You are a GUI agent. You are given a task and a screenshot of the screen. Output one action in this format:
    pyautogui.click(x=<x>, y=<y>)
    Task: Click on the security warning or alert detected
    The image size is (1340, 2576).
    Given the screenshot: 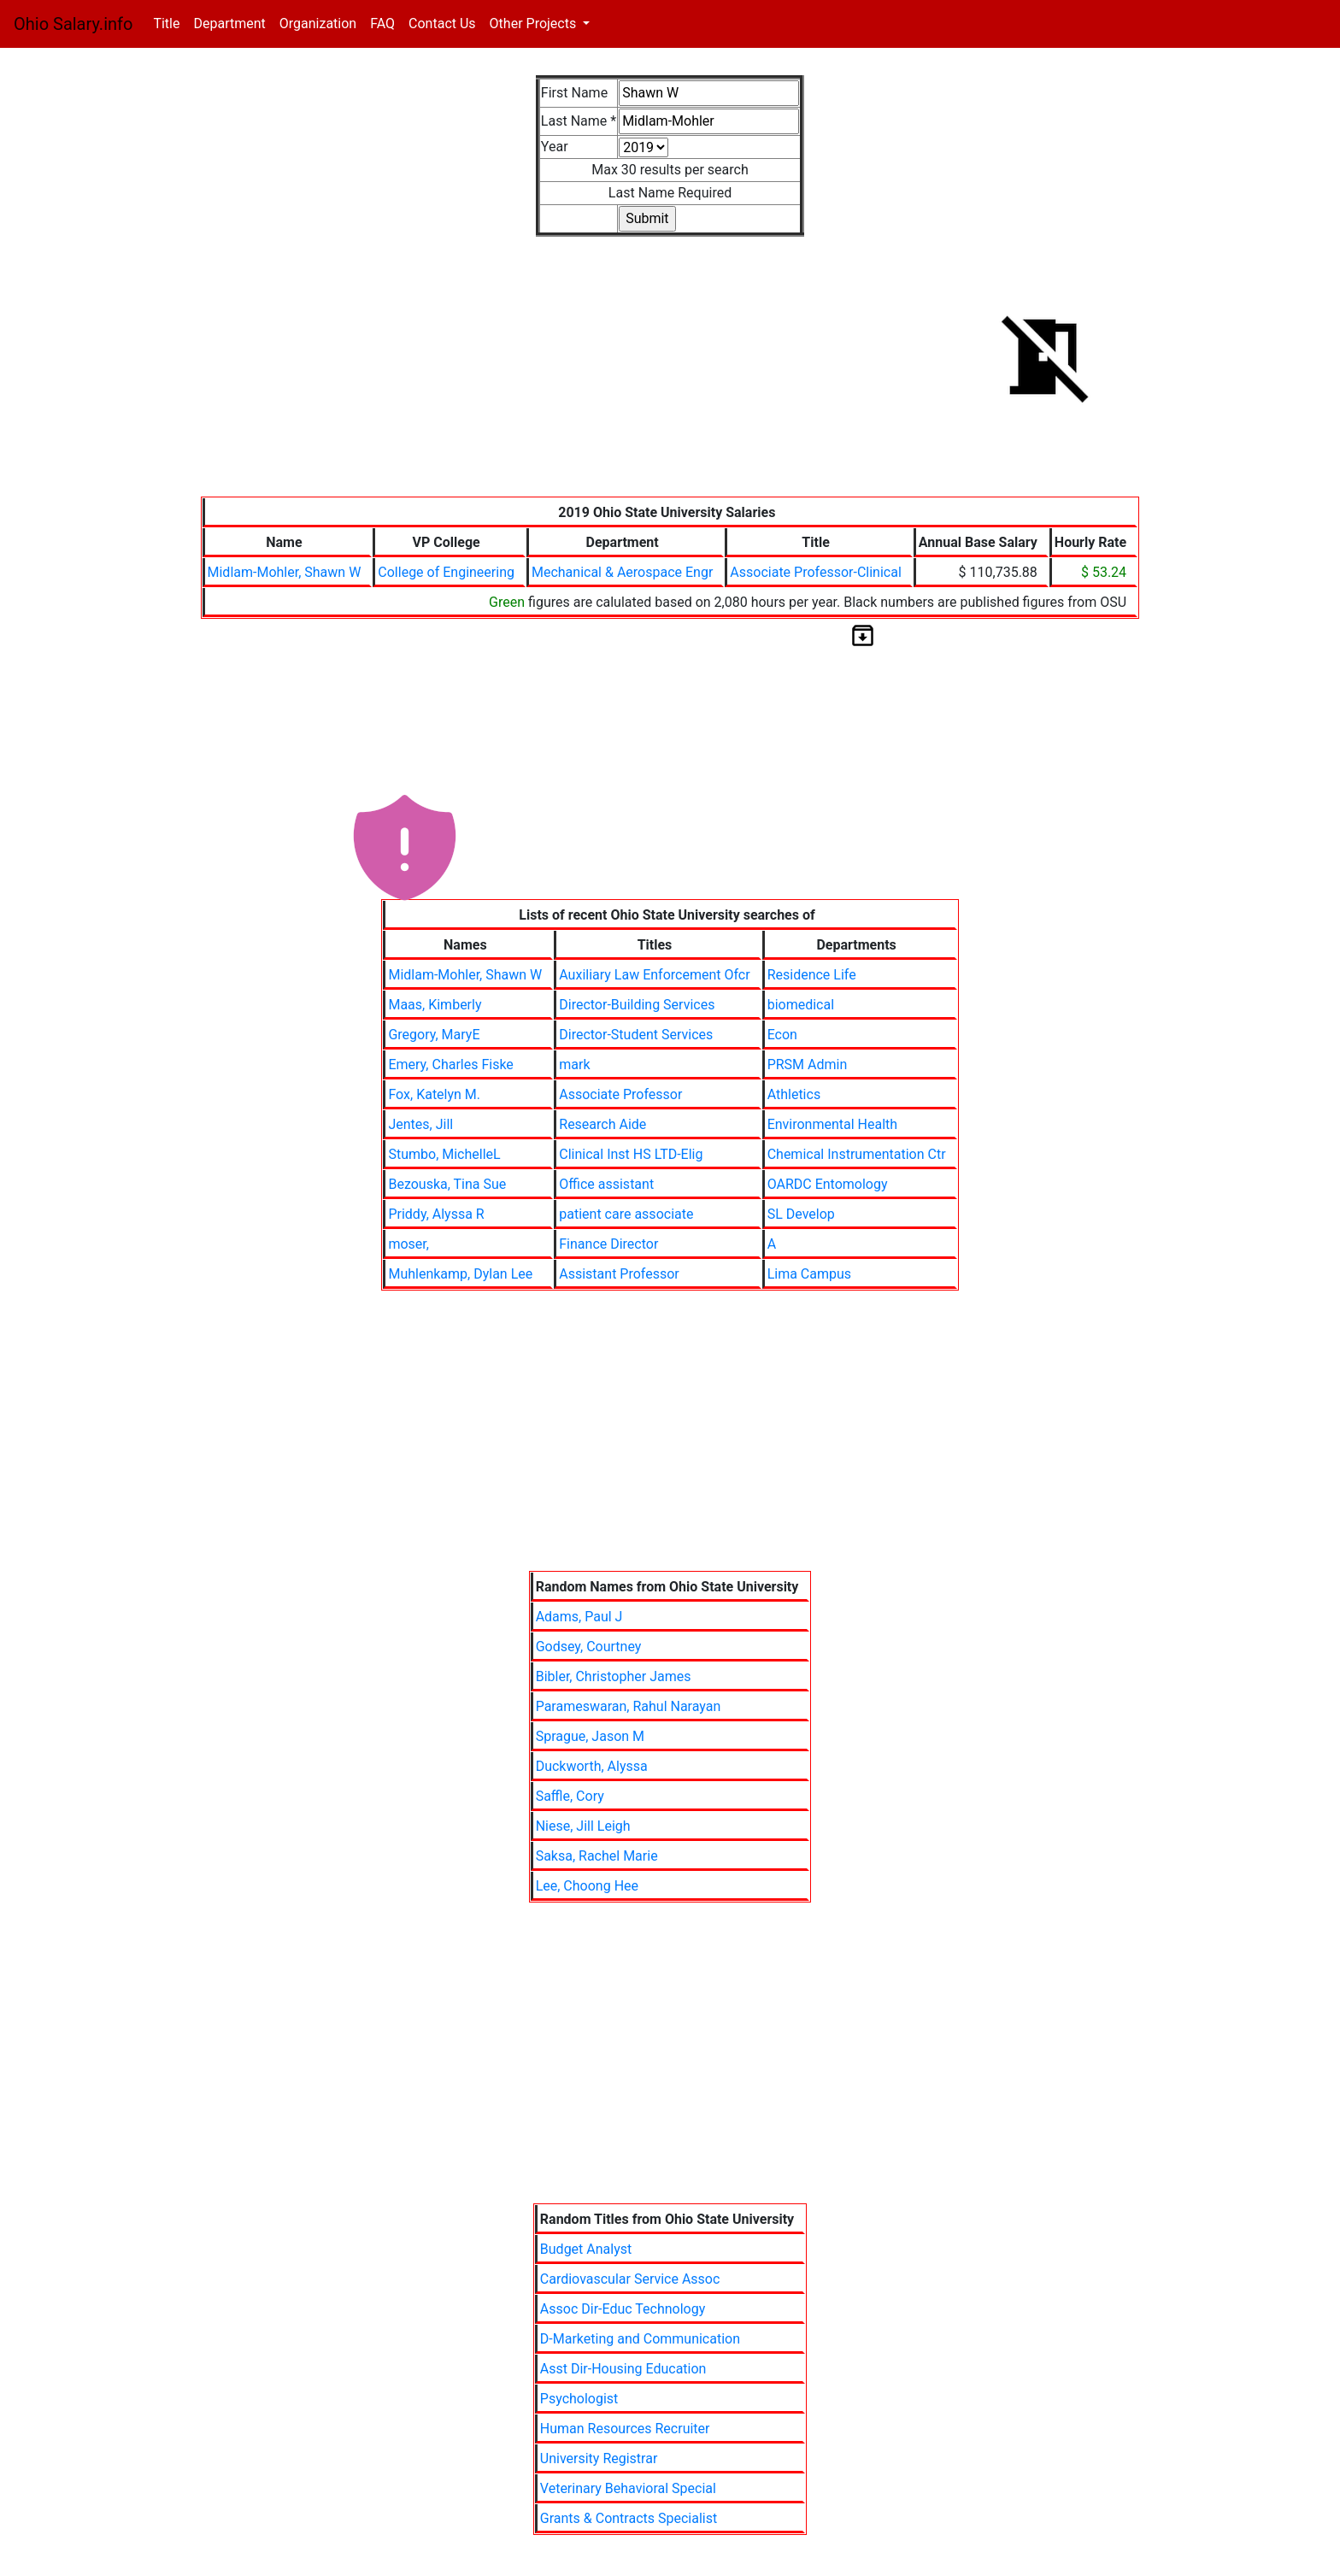 What is the action you would take?
    pyautogui.click(x=404, y=847)
    